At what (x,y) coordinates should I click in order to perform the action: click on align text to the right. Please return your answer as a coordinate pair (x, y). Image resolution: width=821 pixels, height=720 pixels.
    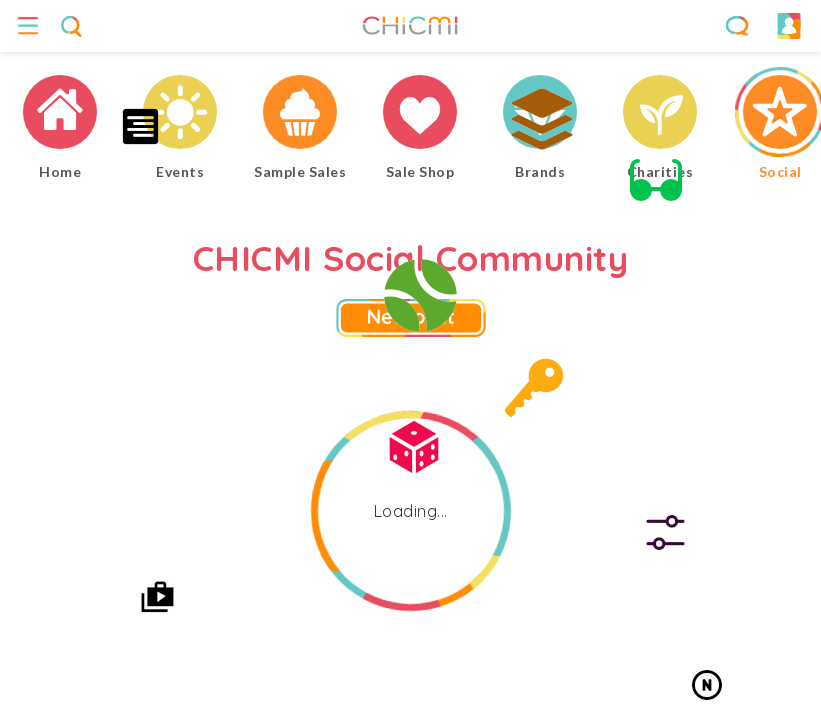
    Looking at the image, I should click on (140, 126).